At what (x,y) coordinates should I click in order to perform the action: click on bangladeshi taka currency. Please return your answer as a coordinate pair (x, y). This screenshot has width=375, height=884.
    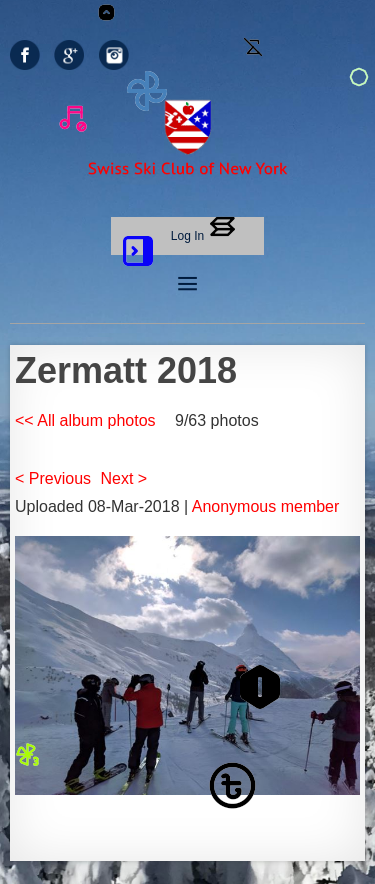
    Looking at the image, I should click on (232, 785).